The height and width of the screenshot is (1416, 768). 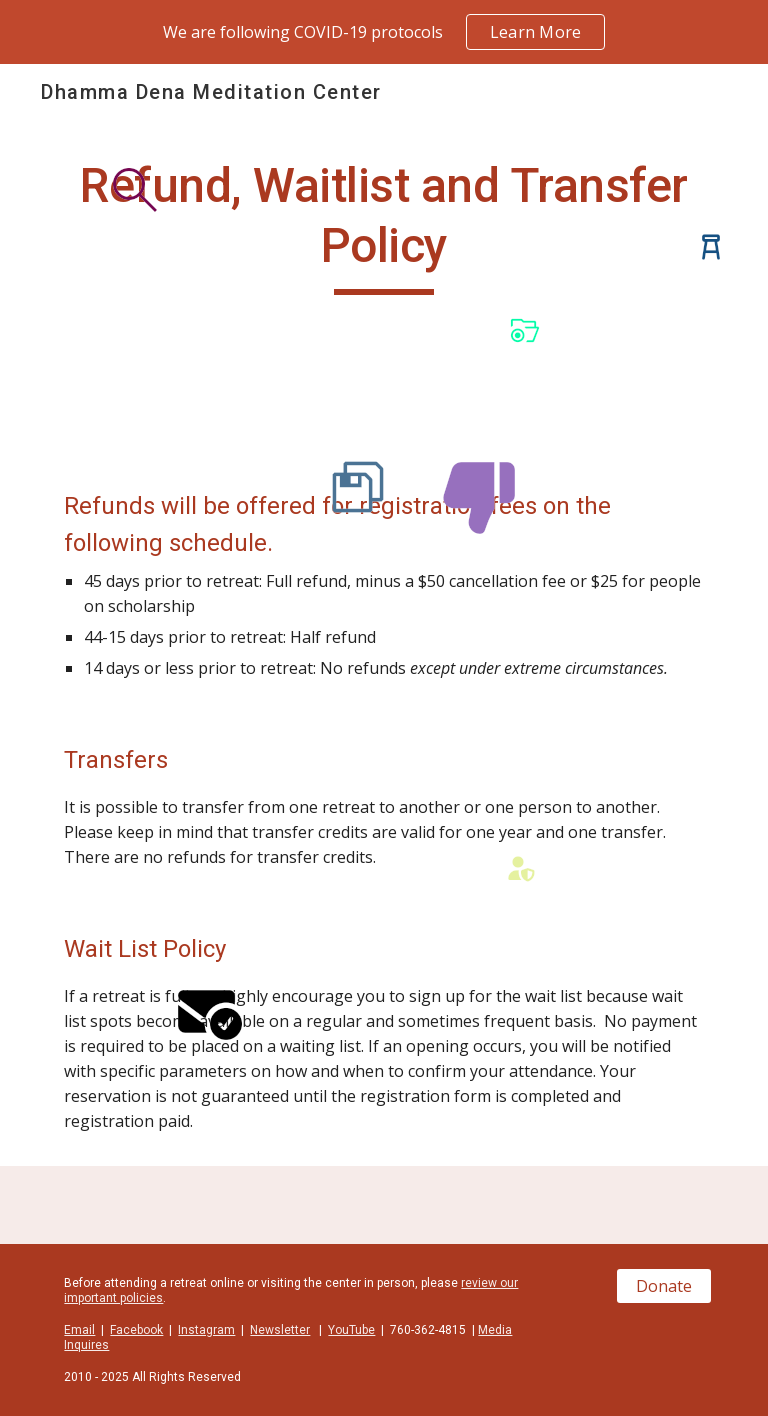 What do you see at coordinates (479, 498) in the screenshot?
I see `dislike or downvote content` at bounding box center [479, 498].